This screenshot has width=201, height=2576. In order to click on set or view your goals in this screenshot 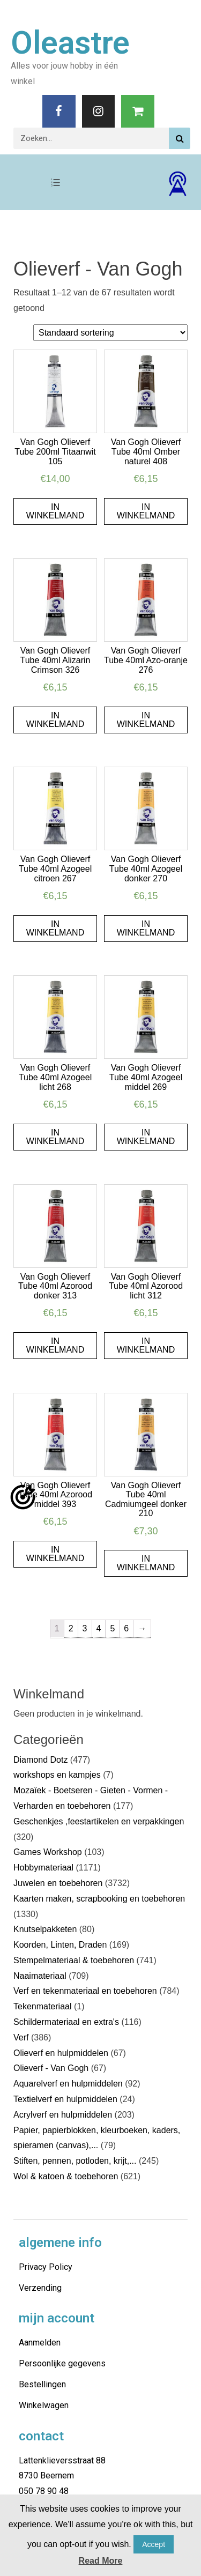, I will do `click(23, 1497)`.